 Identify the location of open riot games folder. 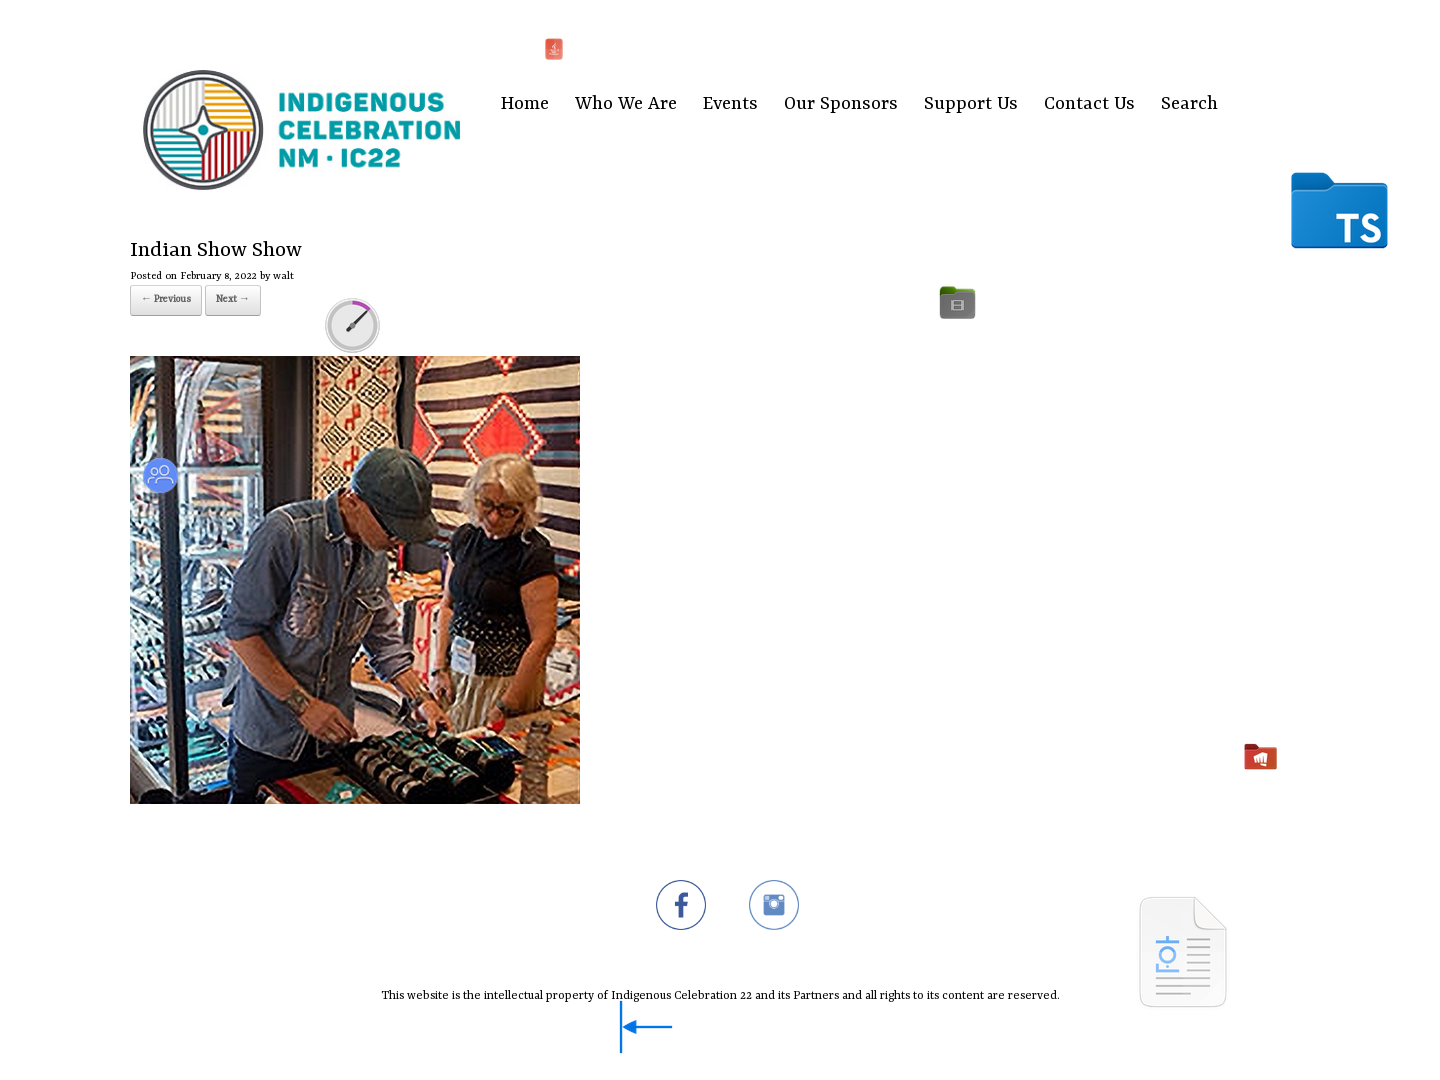
(1260, 757).